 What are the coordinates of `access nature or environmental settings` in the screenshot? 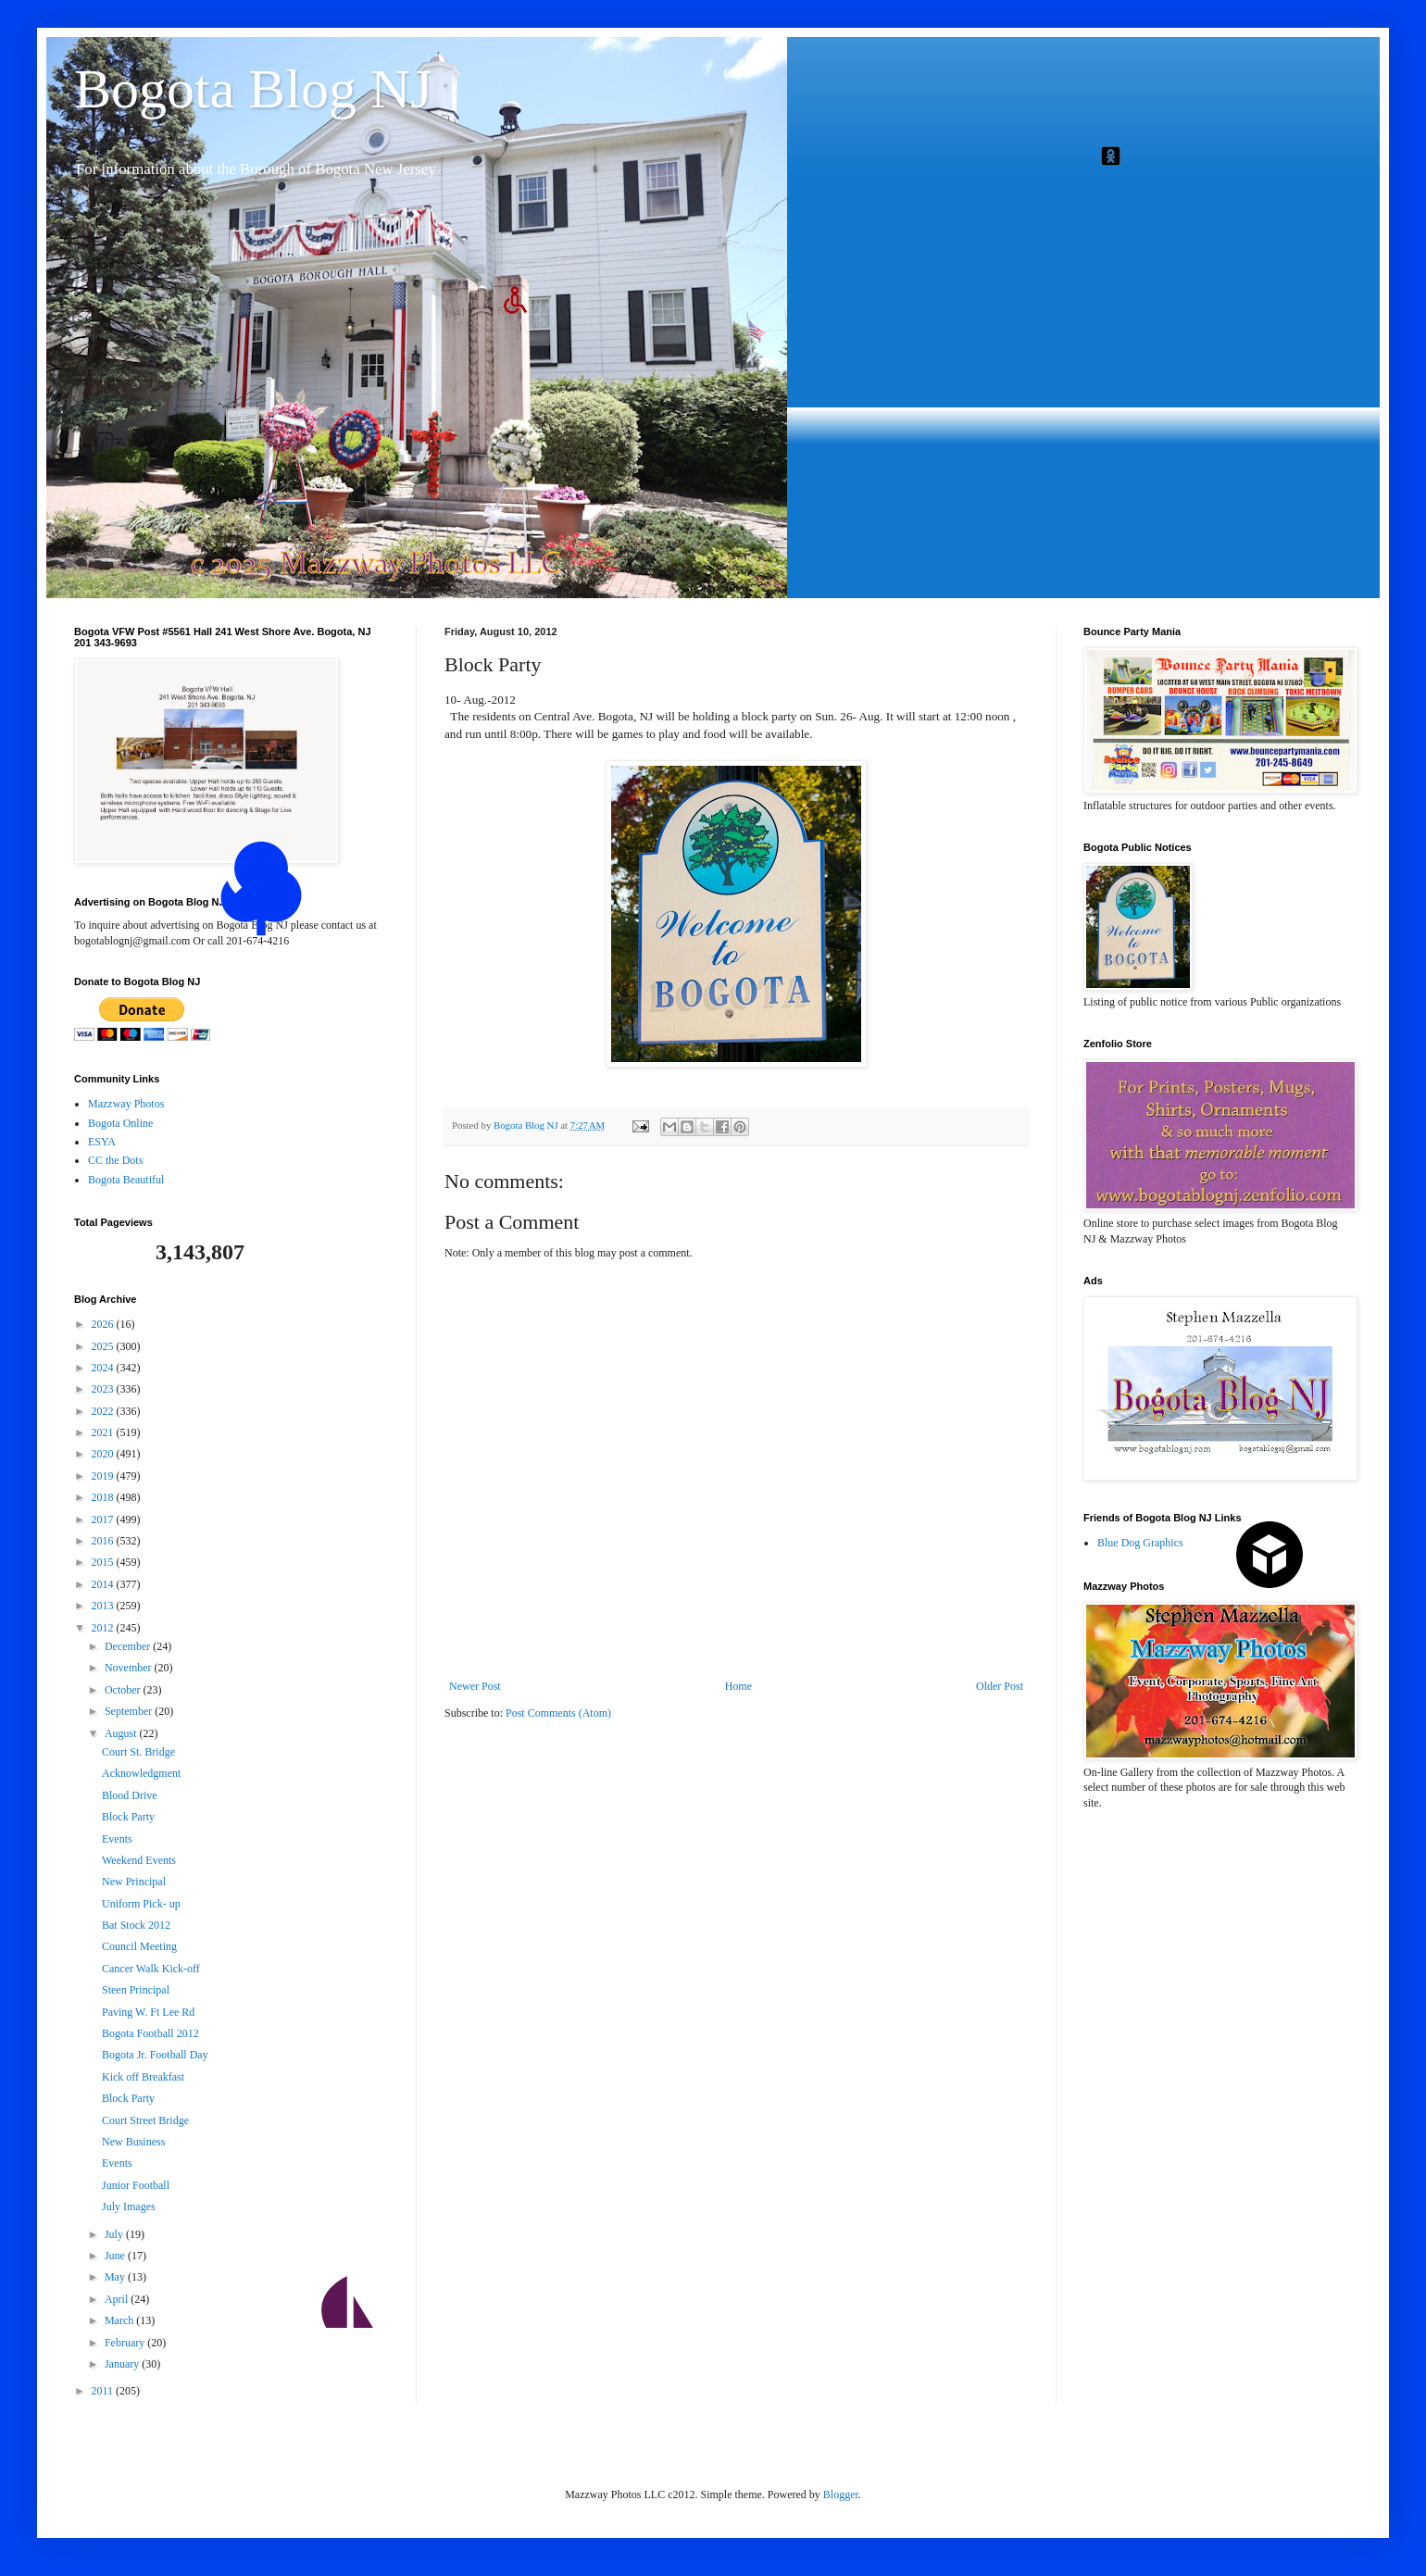 It's located at (261, 891).